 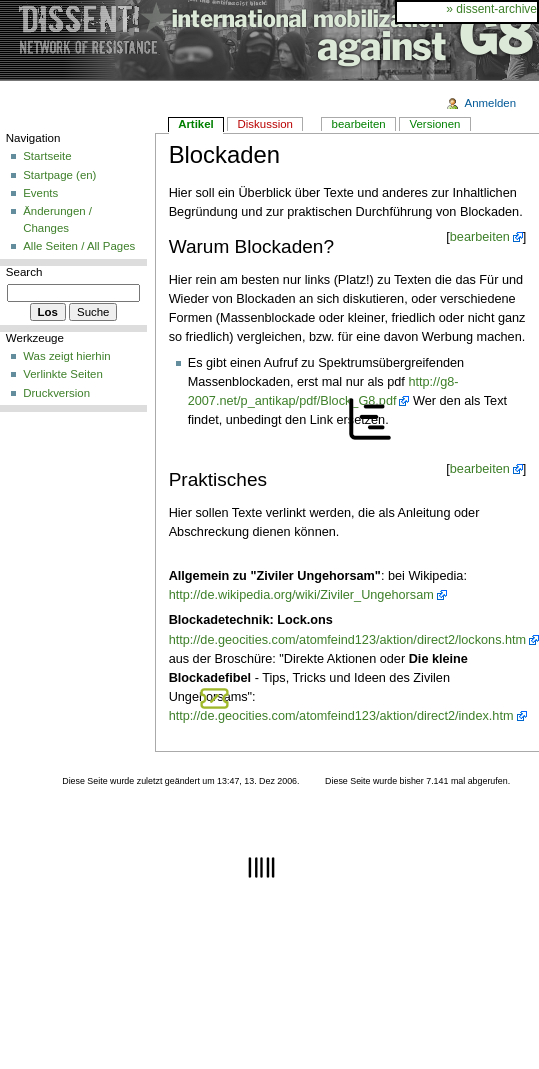 I want to click on view project timeline or schedule, so click(x=370, y=419).